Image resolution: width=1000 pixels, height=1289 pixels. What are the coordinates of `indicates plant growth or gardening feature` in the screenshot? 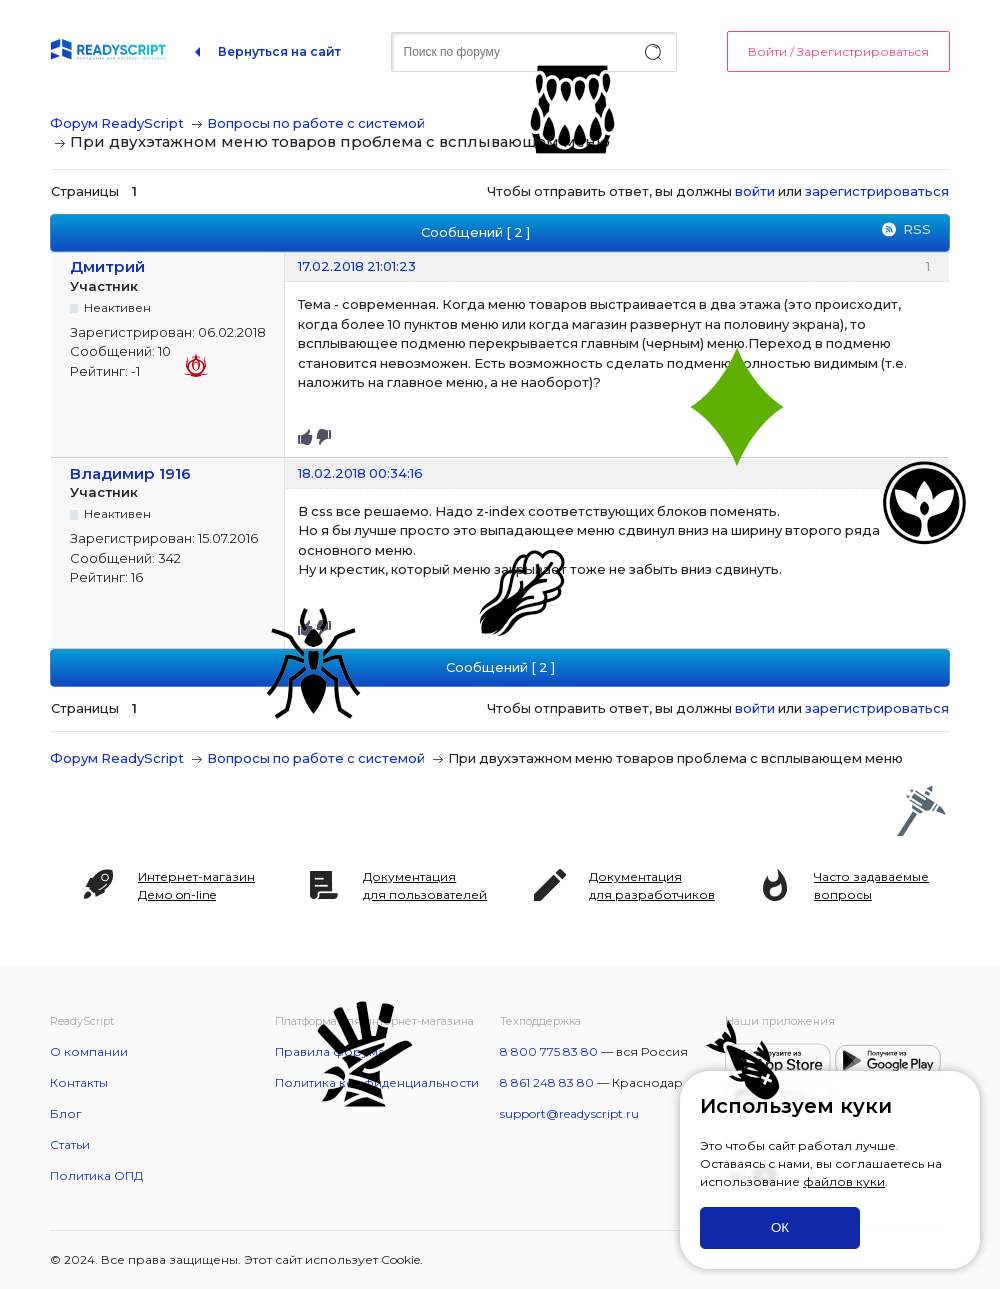 It's located at (924, 502).